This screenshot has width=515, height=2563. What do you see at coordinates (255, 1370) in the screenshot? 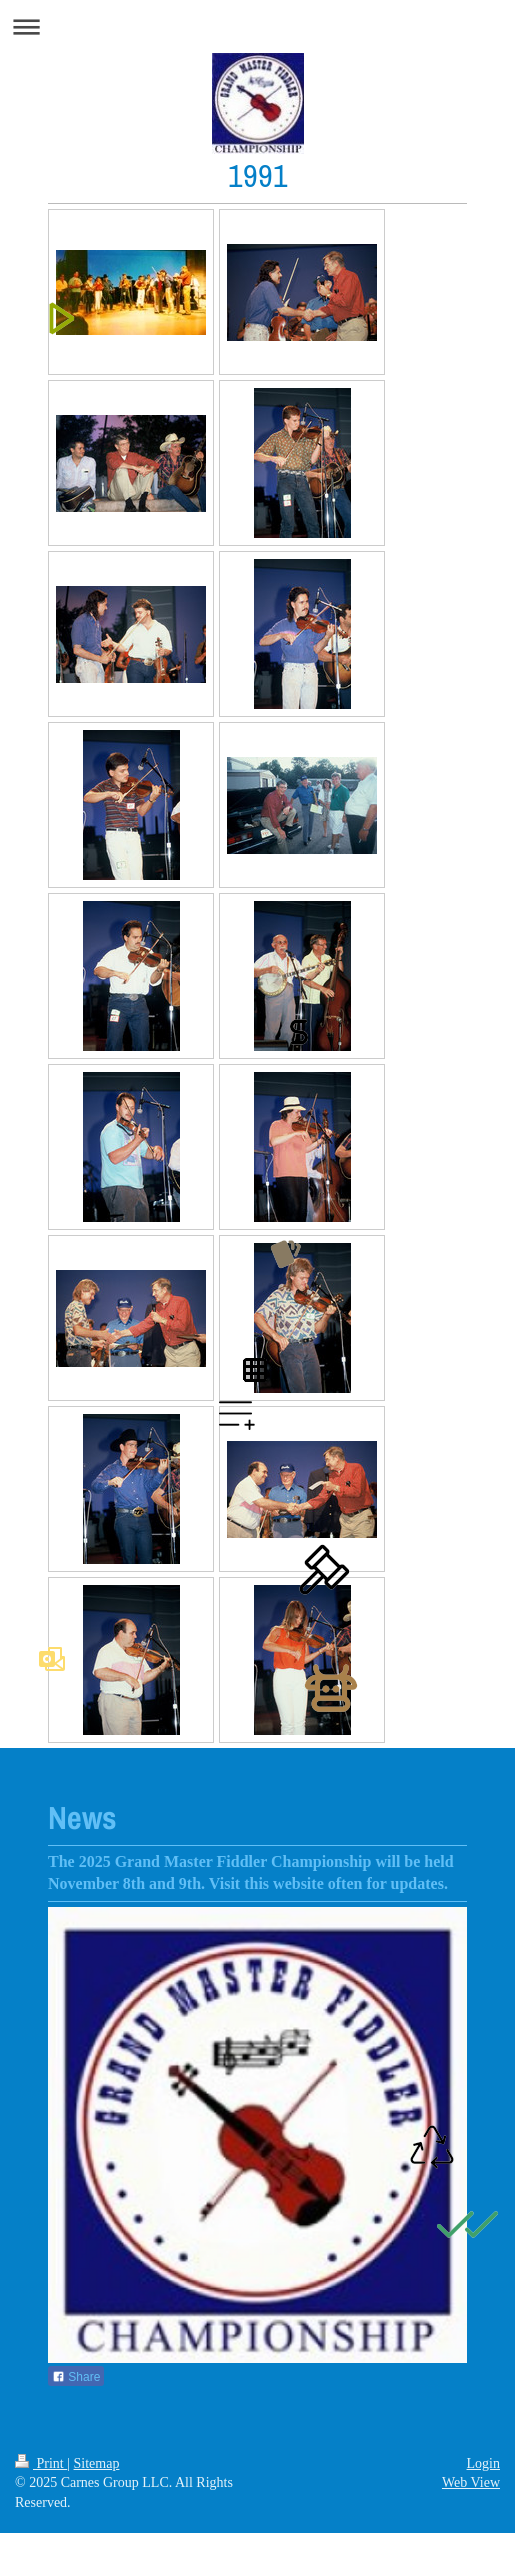
I see `toggle grid view layout` at bounding box center [255, 1370].